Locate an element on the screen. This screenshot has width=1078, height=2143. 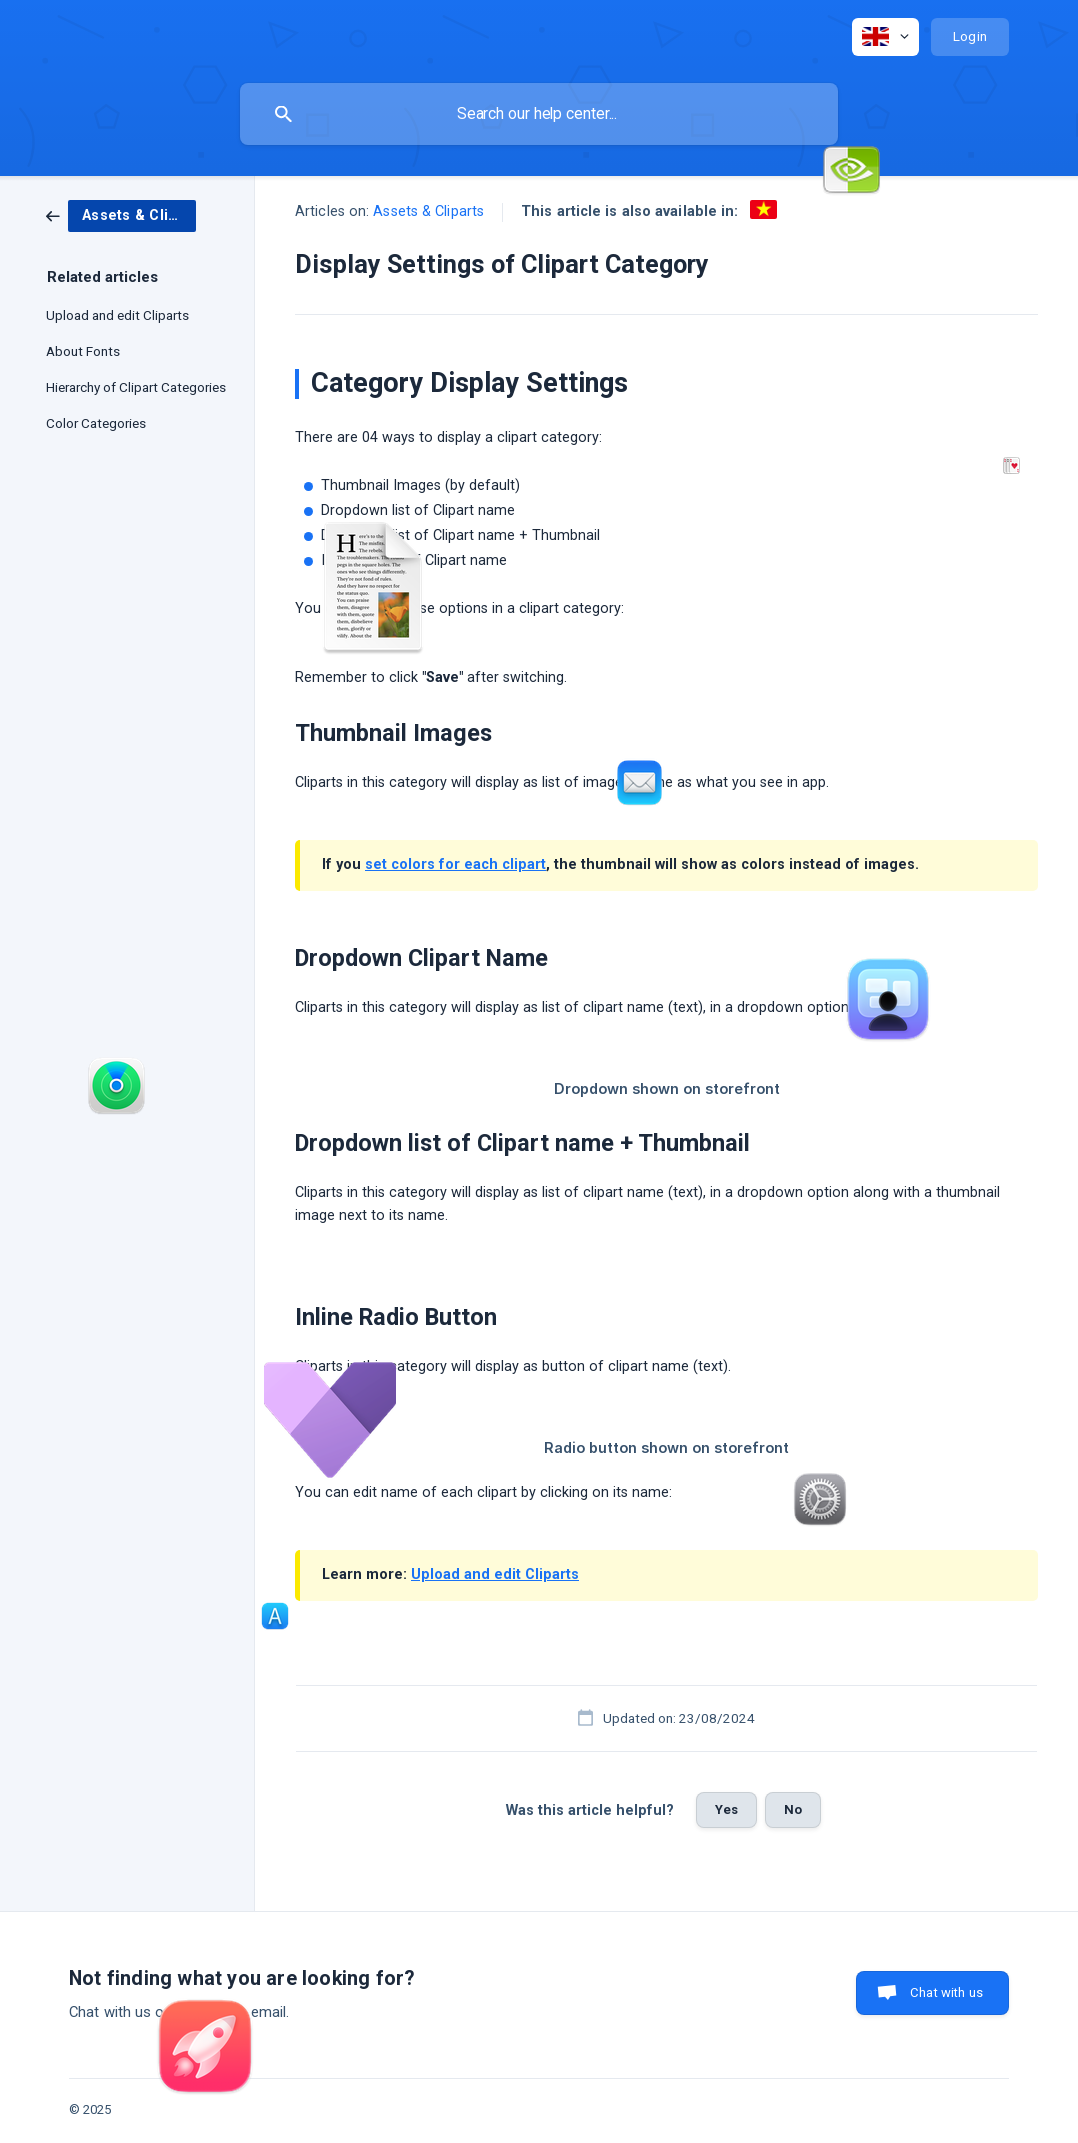
open nvidia graphics settings is located at coordinates (851, 169).